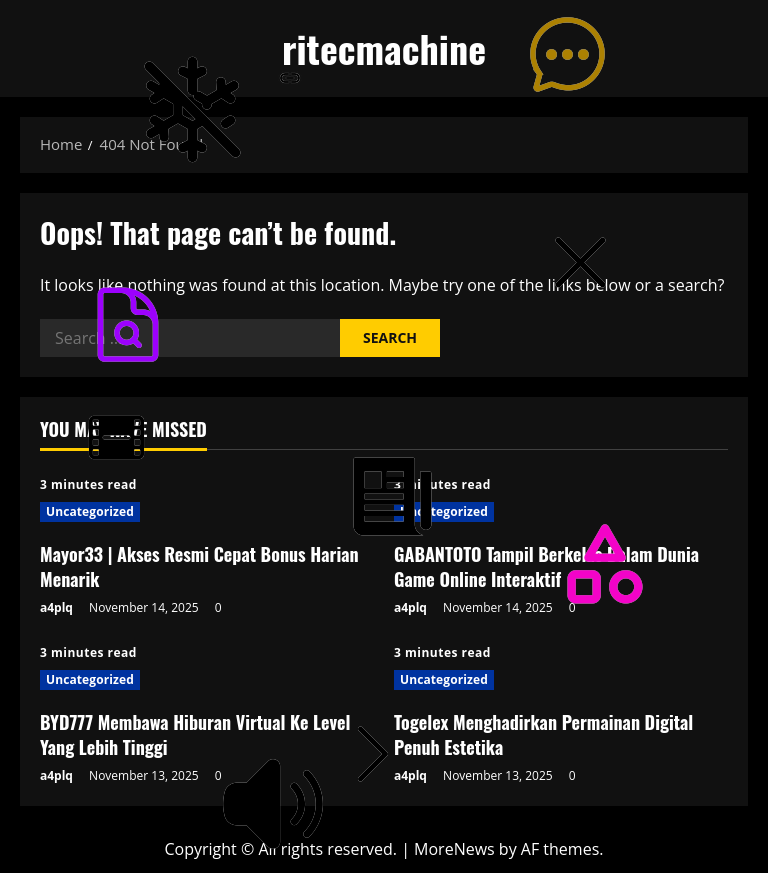 This screenshot has height=873, width=768. What do you see at coordinates (192, 109) in the screenshot?
I see `disable cooling or air conditioning mode` at bounding box center [192, 109].